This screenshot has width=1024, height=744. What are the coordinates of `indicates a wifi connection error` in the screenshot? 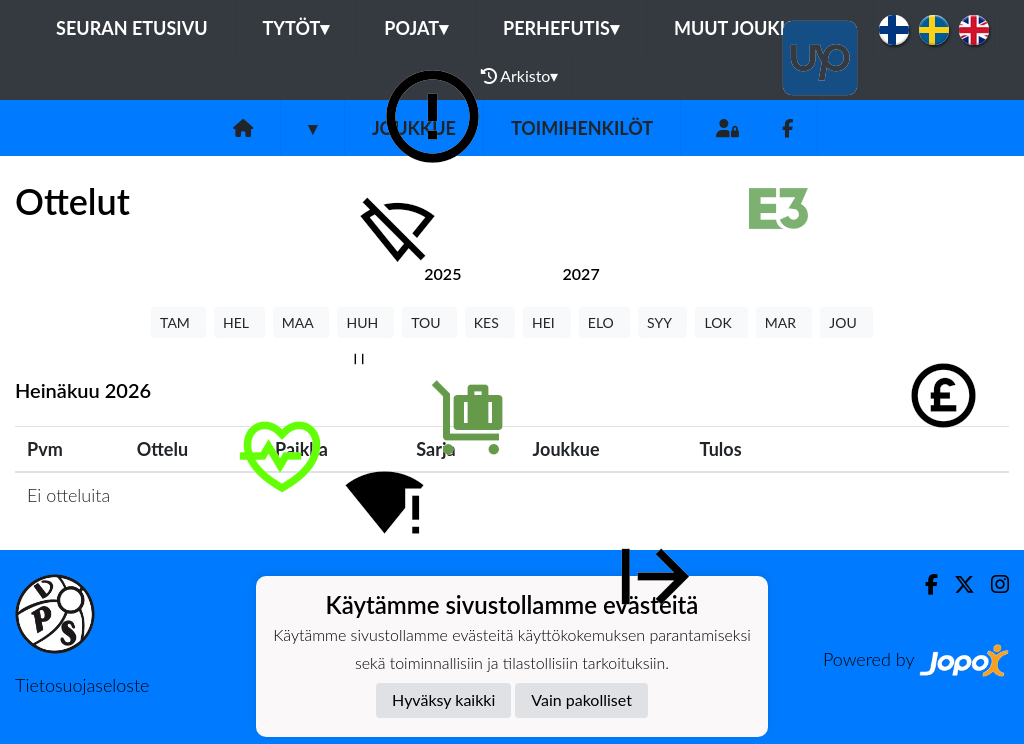 It's located at (384, 502).